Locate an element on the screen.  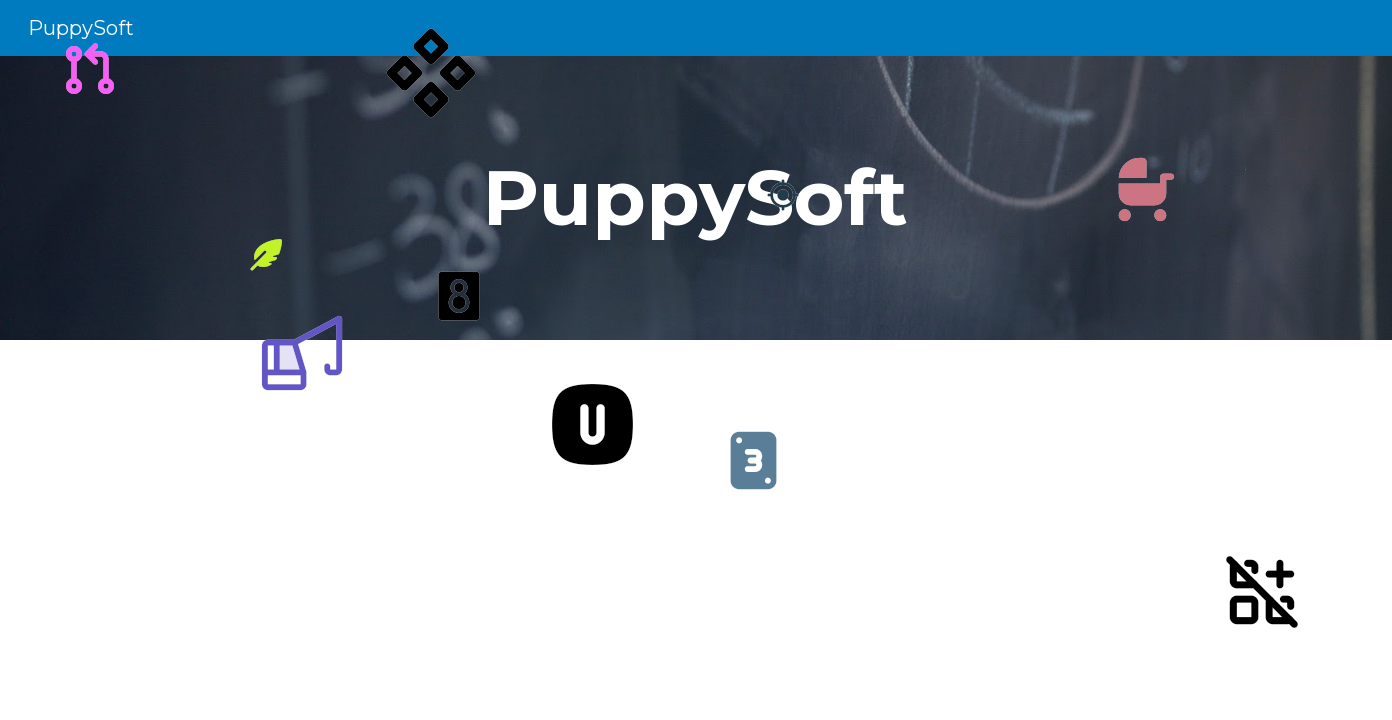
apps or widgets are disabled is located at coordinates (1262, 592).